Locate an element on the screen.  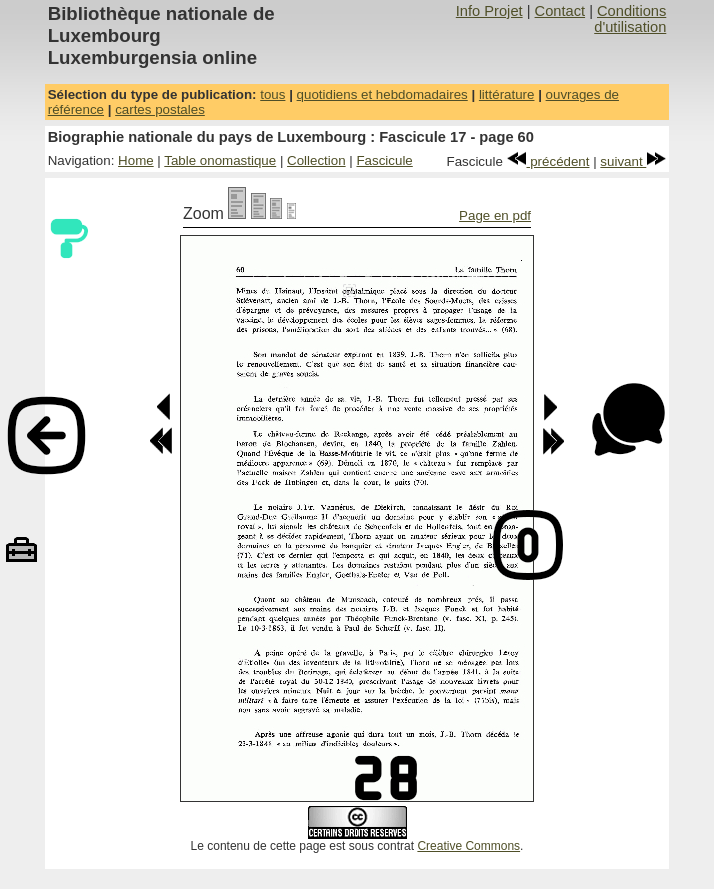
open messaging or chat is located at coordinates (628, 419).